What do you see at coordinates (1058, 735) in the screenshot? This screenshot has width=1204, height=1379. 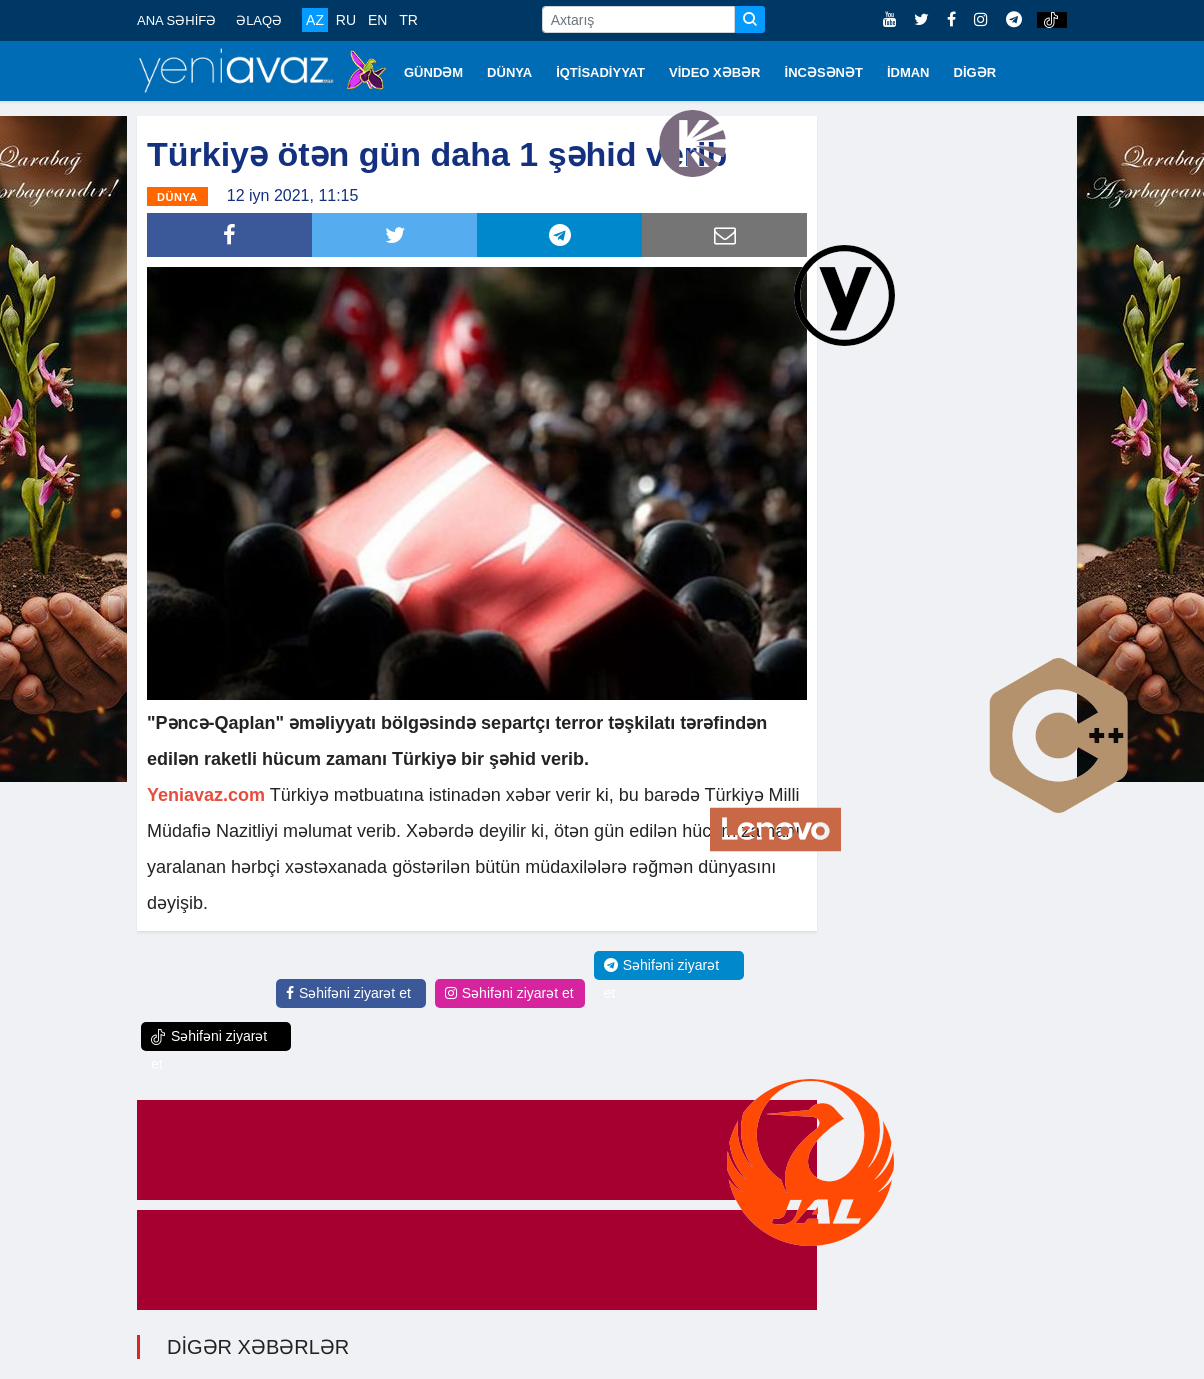 I see `indicates C++ programming language` at bounding box center [1058, 735].